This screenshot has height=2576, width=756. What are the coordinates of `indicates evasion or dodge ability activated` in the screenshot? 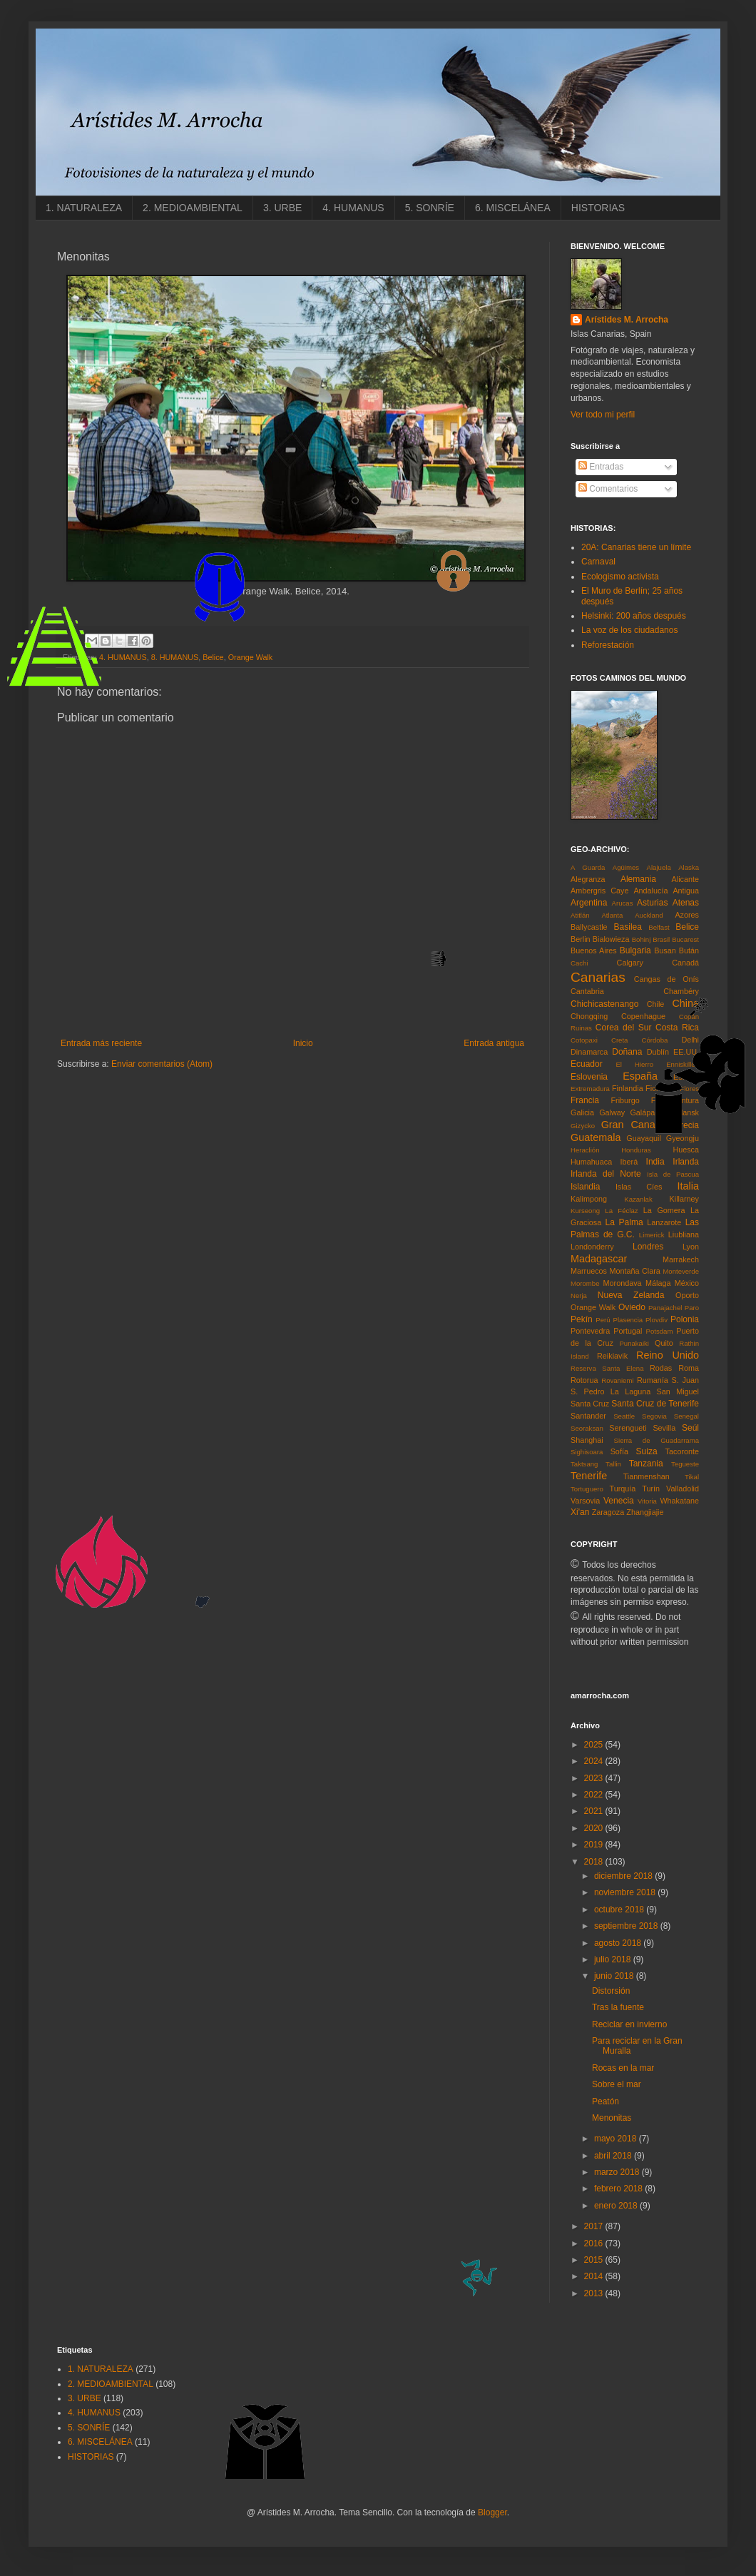 It's located at (438, 958).